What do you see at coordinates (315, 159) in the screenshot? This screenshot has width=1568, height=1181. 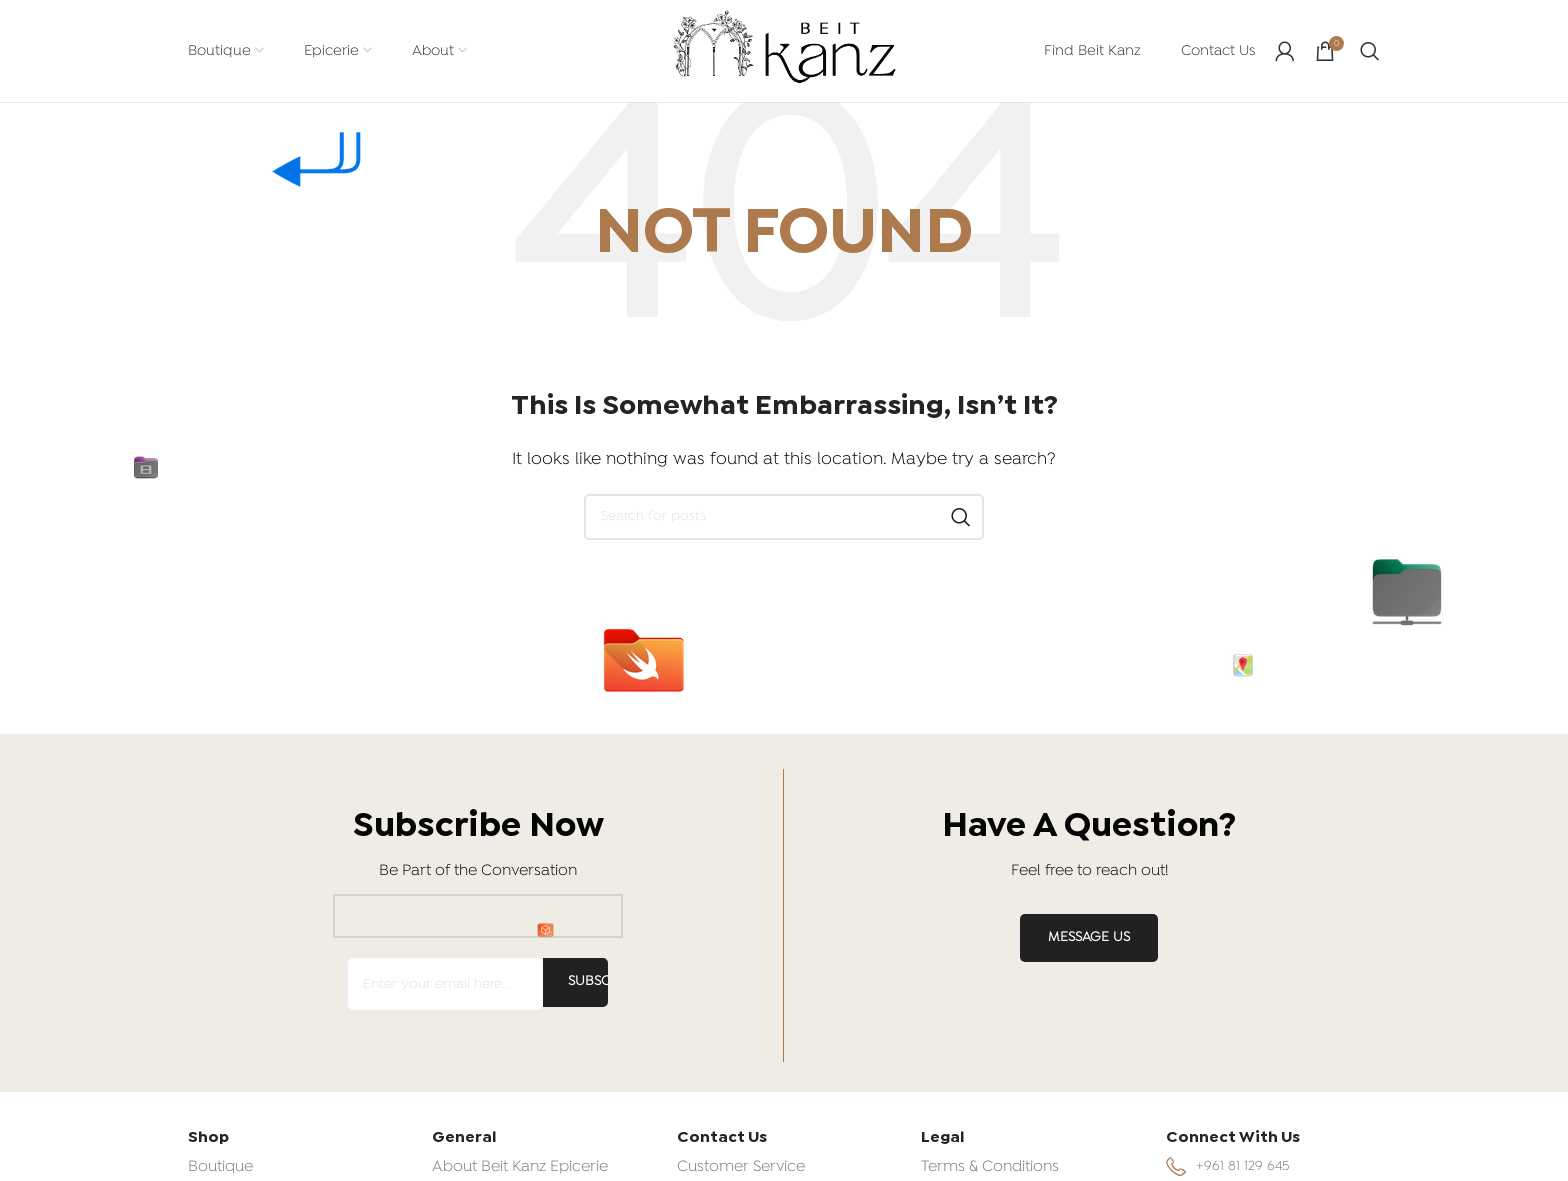 I see `reply to all recipients of an email` at bounding box center [315, 159].